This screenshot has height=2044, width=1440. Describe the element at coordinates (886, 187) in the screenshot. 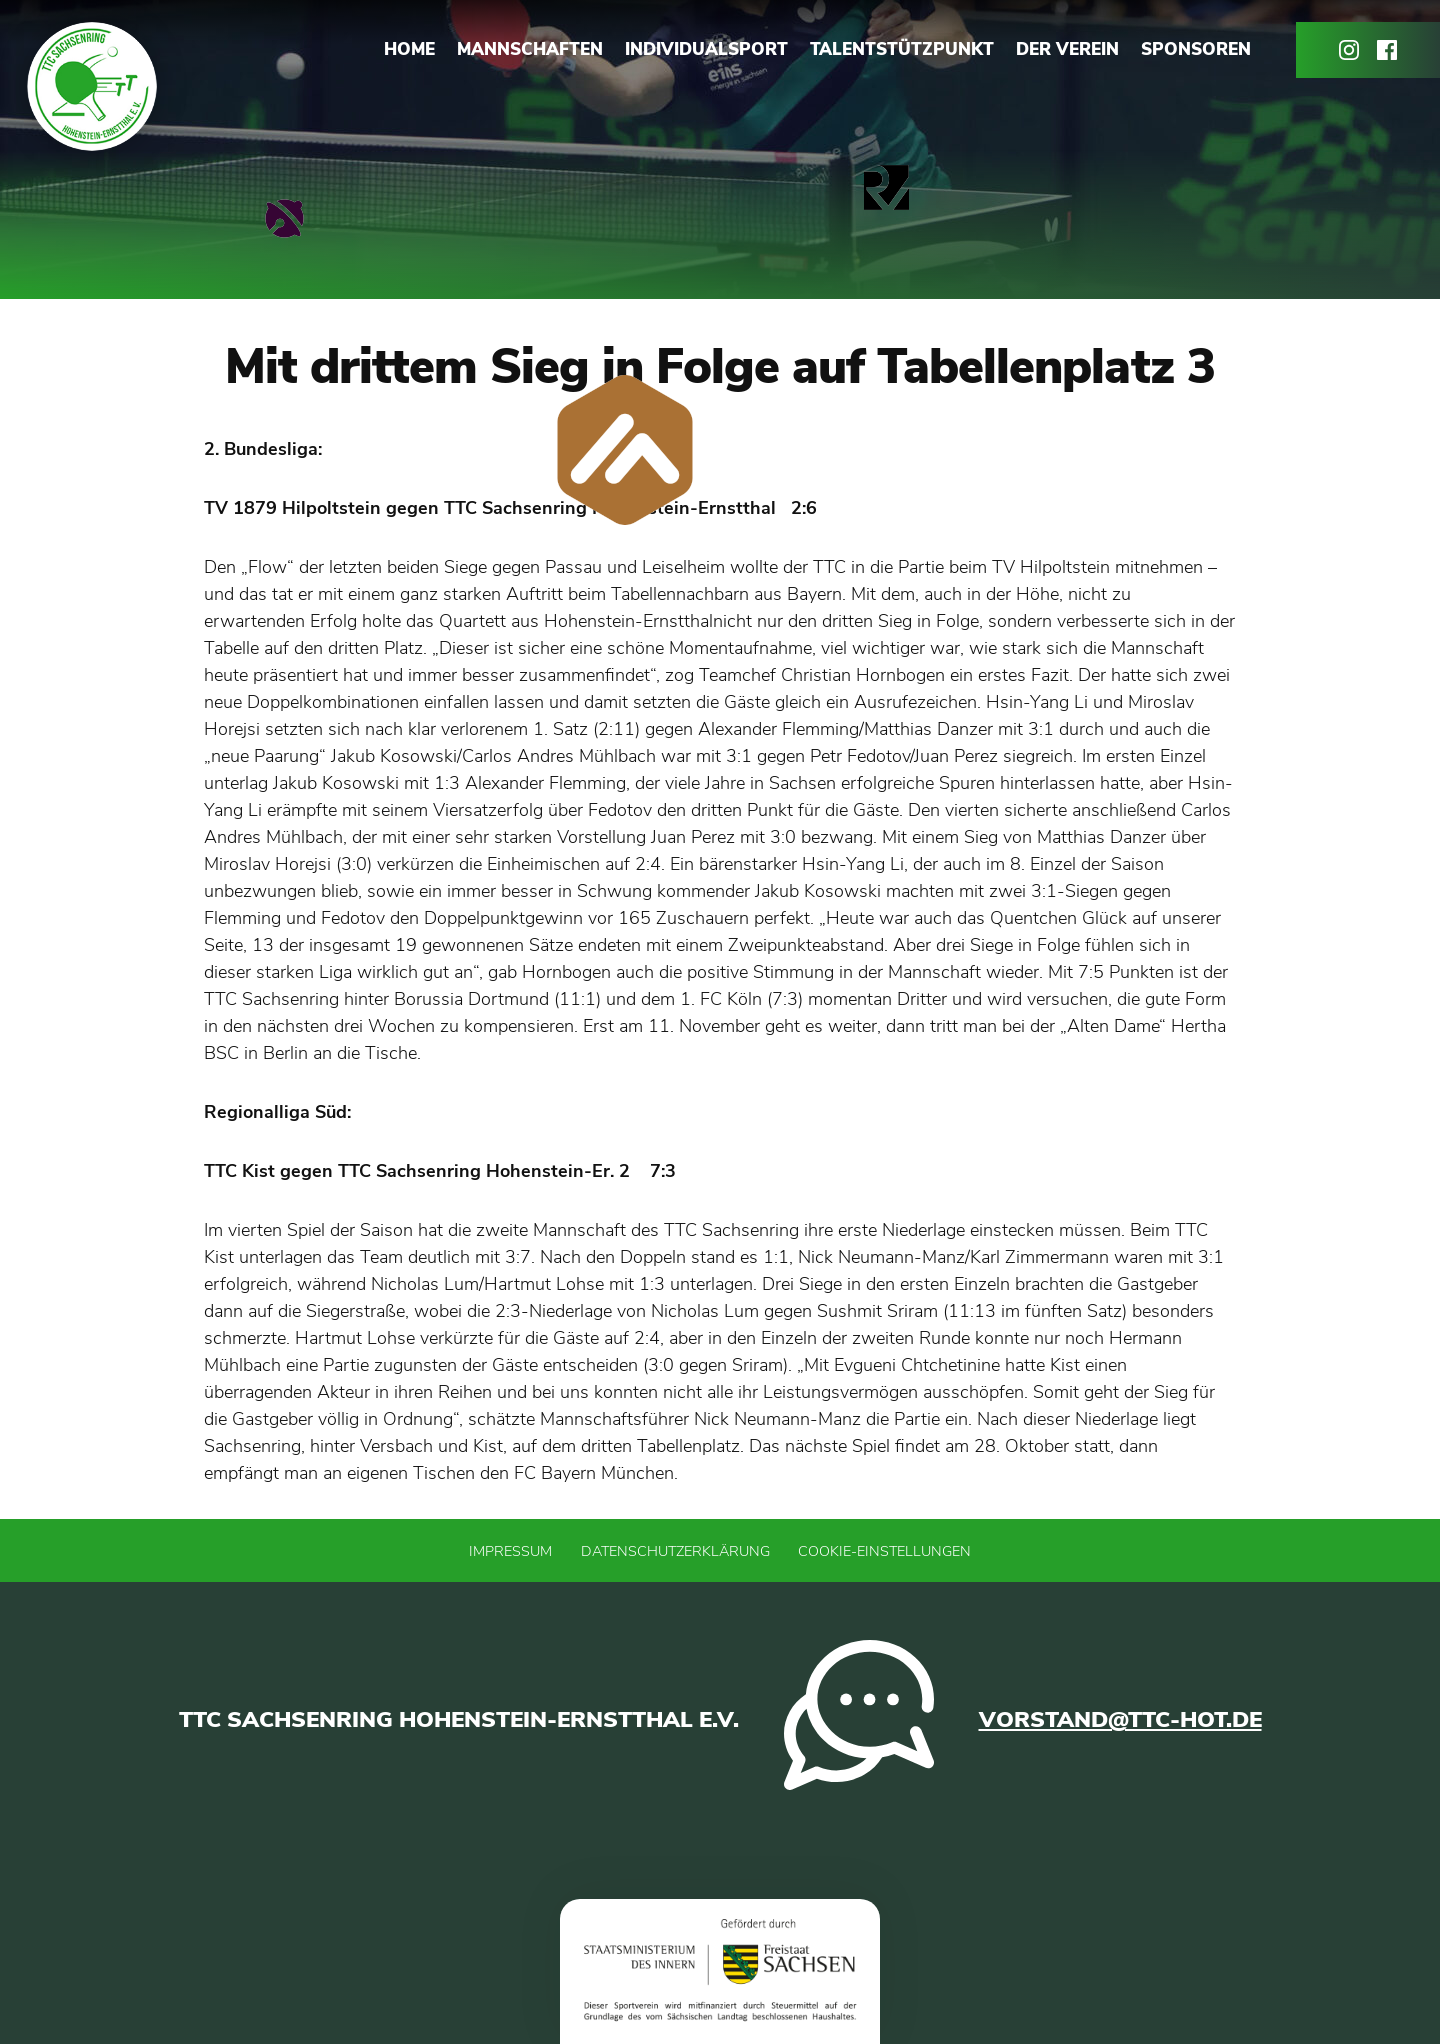

I see `indicates RISC-V architecture compatibility` at that location.